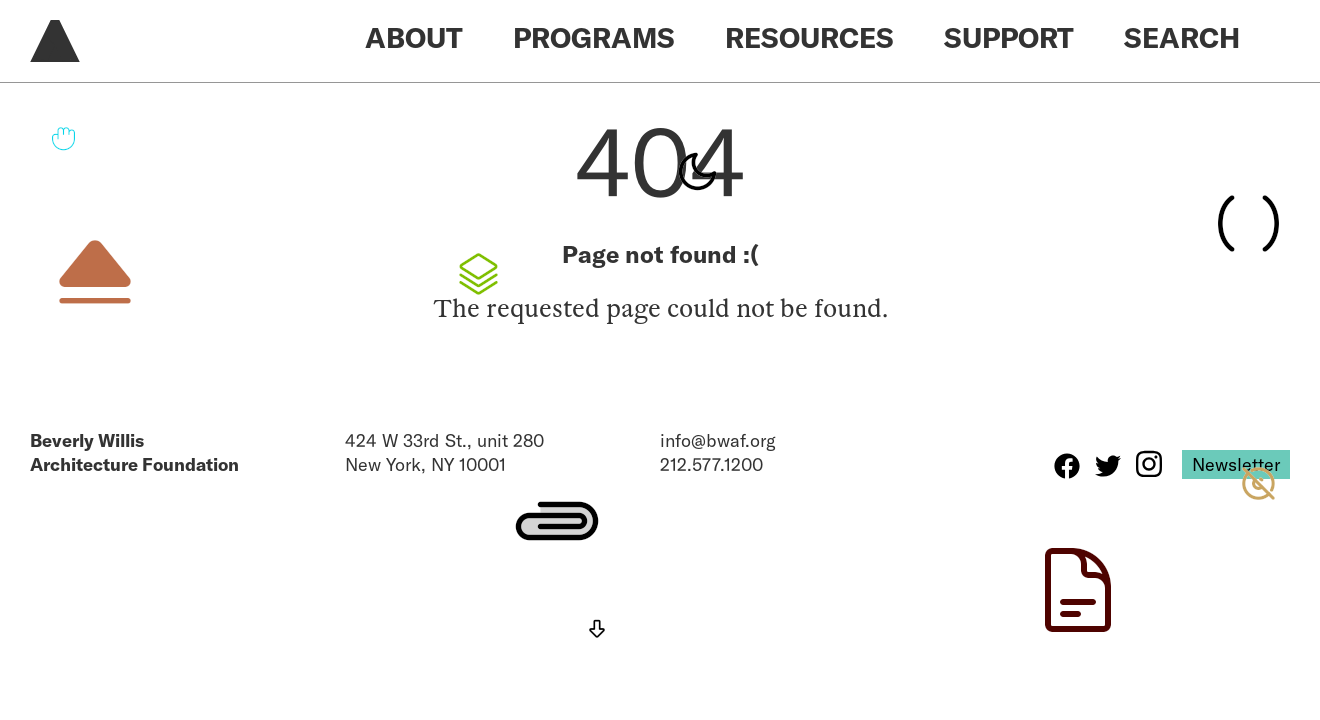 Image resolution: width=1320 pixels, height=720 pixels. I want to click on eject media or removable disk, so click(95, 276).